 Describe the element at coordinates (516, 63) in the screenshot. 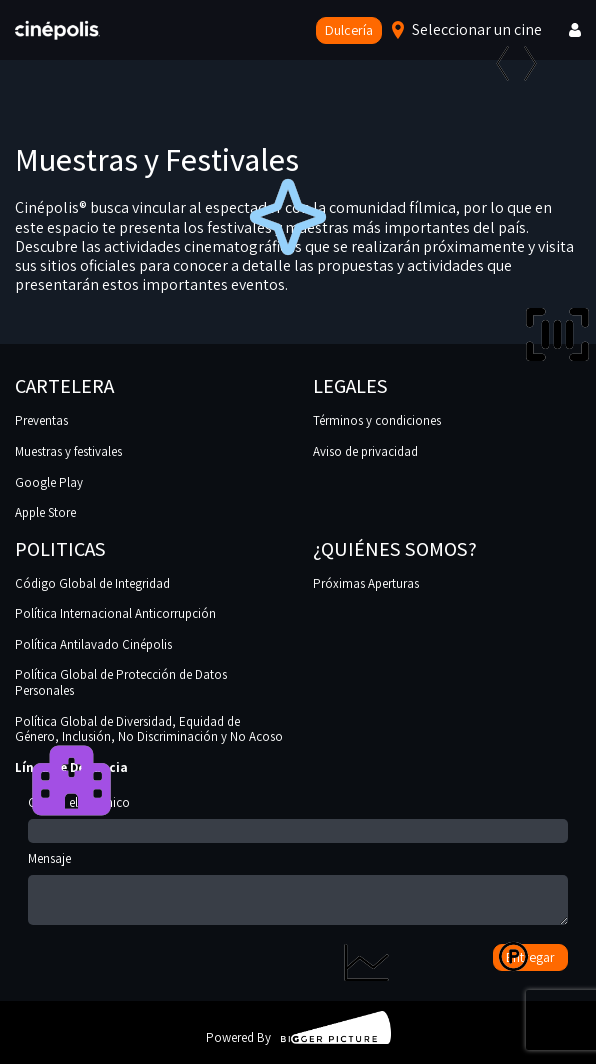

I see `view or edit code/markup` at that location.